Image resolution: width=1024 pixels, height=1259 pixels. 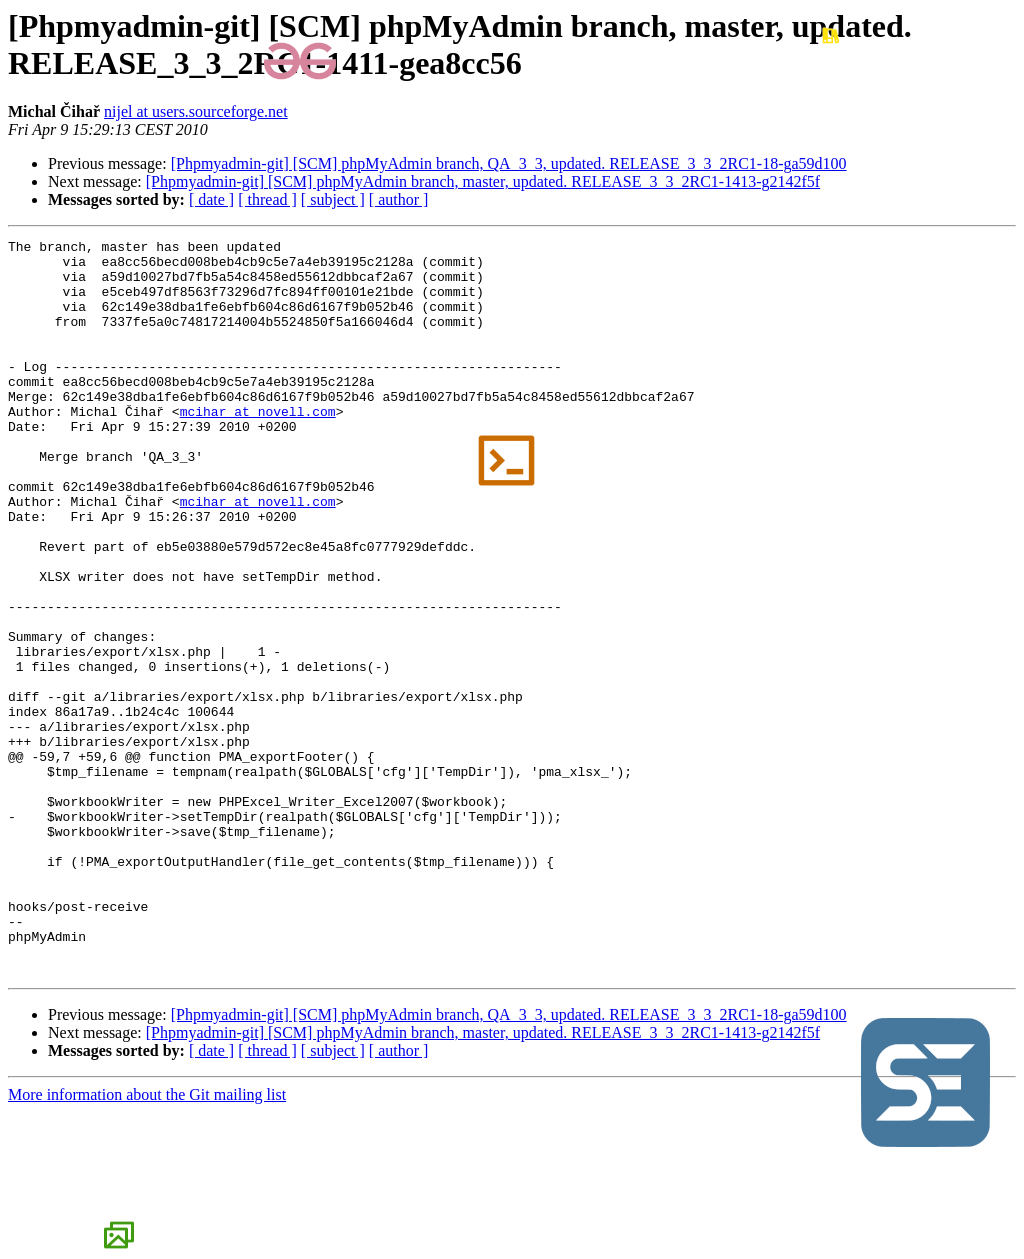 I want to click on access your library or collection, so click(x=830, y=35).